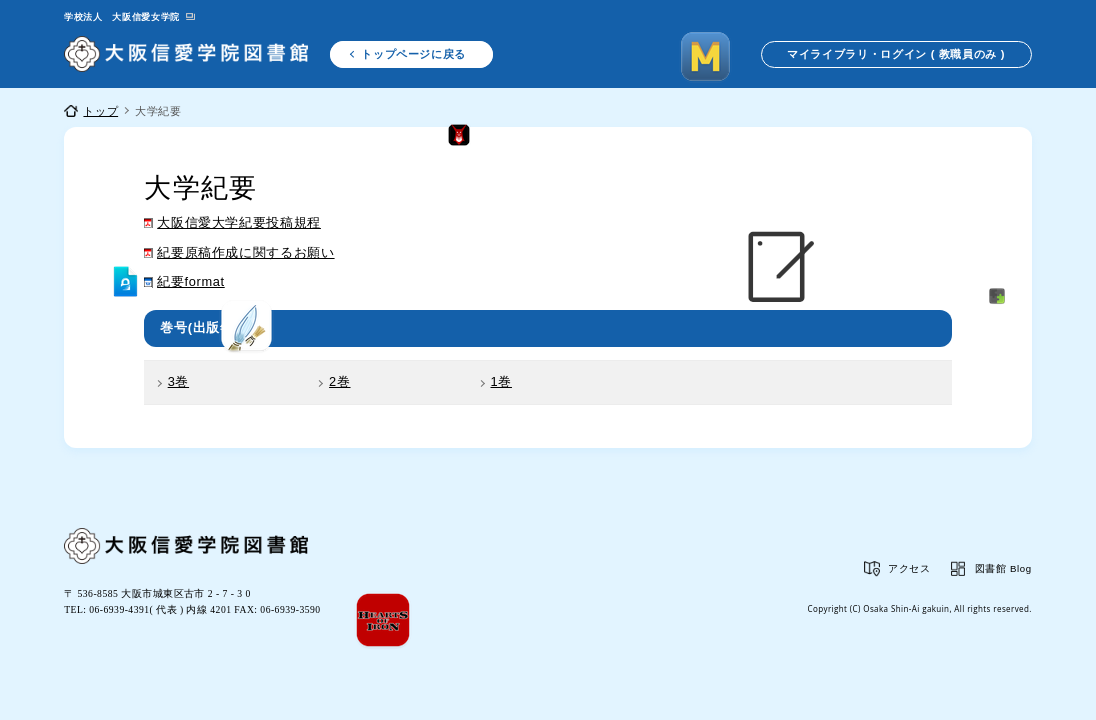  What do you see at coordinates (246, 325) in the screenshot?
I see `open vara text editor app` at bounding box center [246, 325].